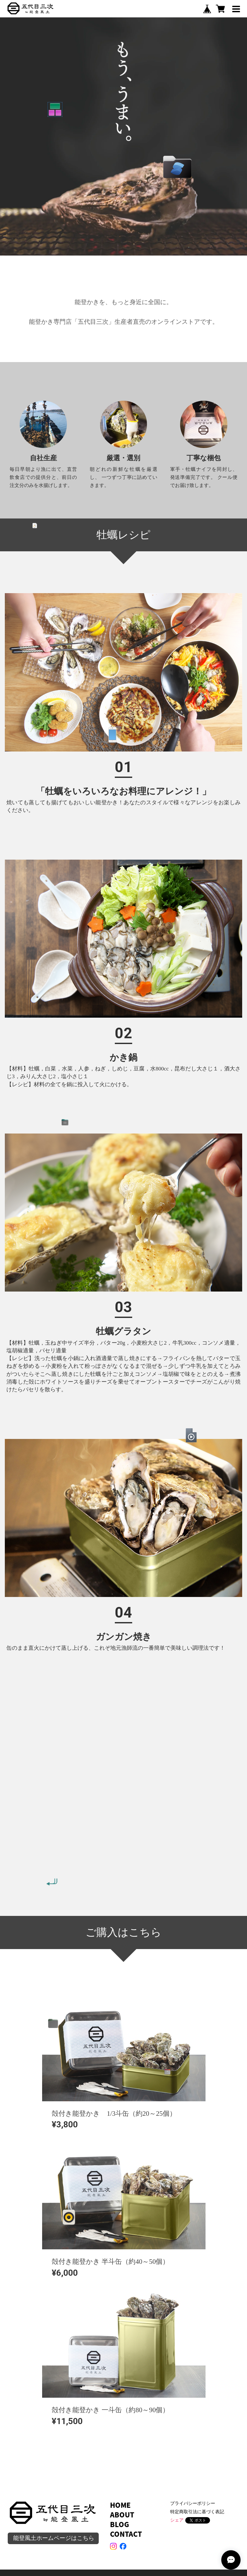 The height and width of the screenshot is (2576, 247). What do you see at coordinates (191, 1435) in the screenshot?
I see `a kdenlive title clip file` at bounding box center [191, 1435].